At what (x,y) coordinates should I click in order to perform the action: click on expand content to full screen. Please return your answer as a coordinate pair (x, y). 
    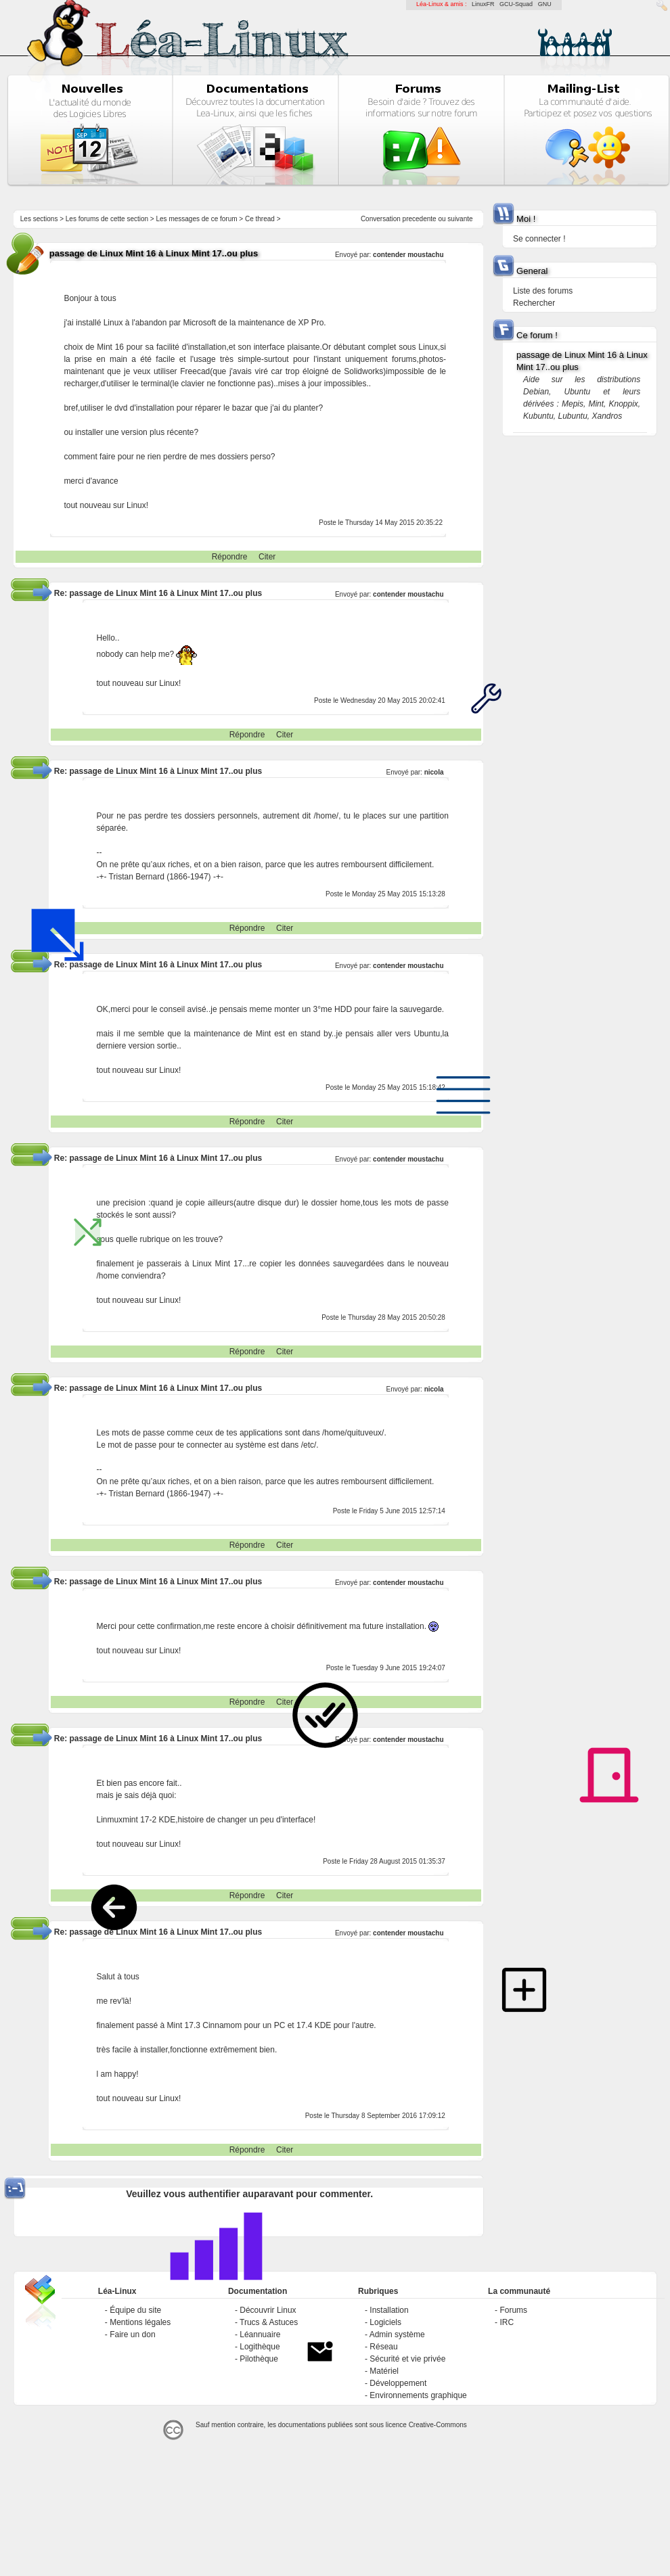
    Looking at the image, I should click on (58, 935).